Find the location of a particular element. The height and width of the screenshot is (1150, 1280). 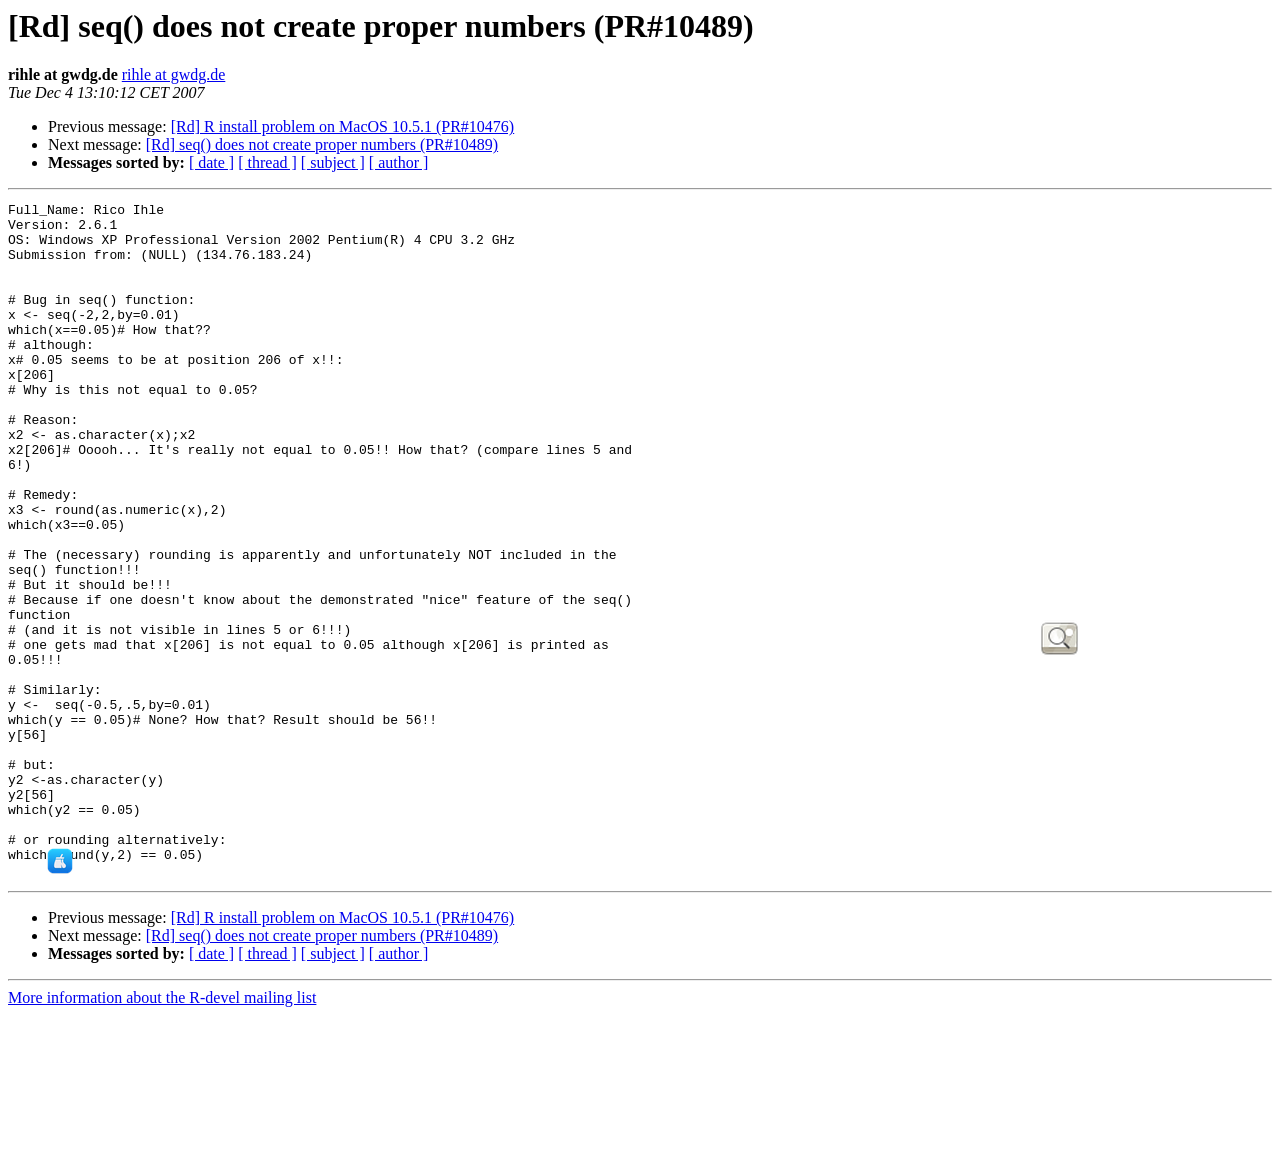

open svgcleaner app is located at coordinates (60, 861).